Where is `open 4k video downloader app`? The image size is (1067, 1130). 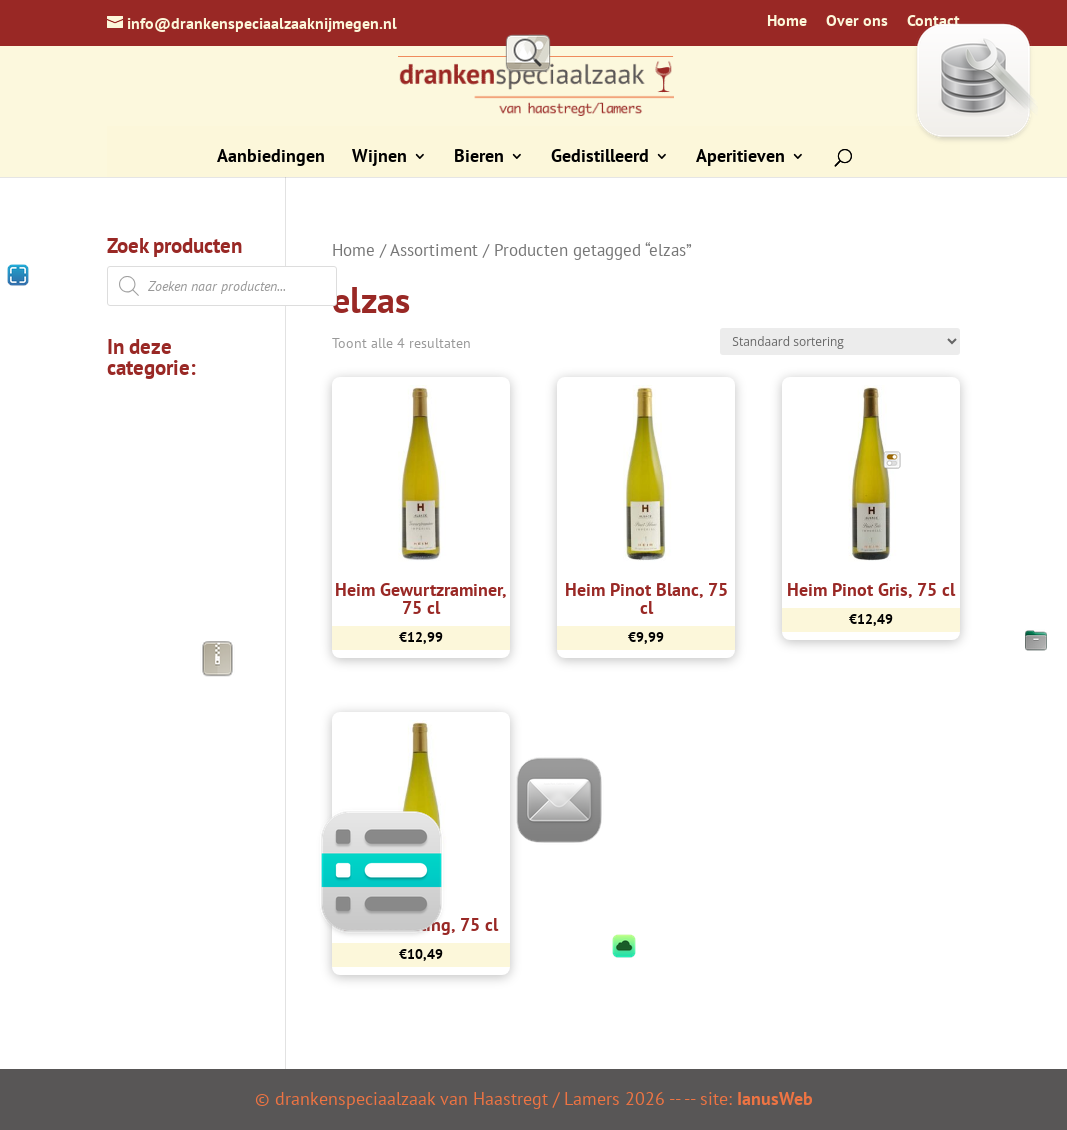 open 4k video downloader app is located at coordinates (624, 946).